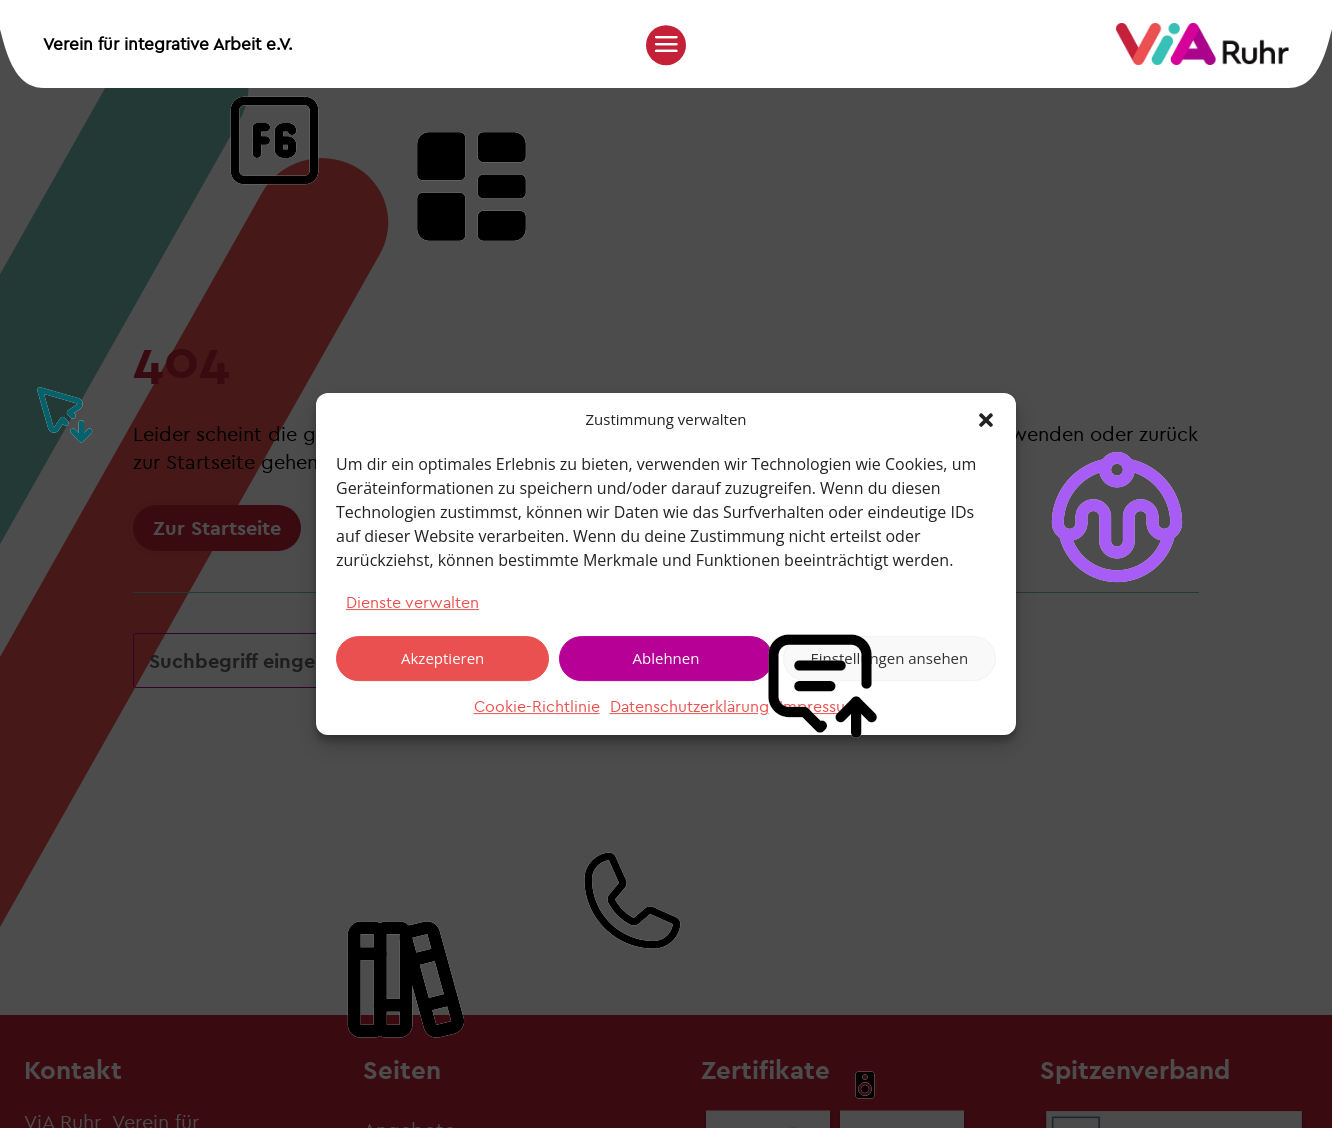 The height and width of the screenshot is (1128, 1332). Describe the element at coordinates (471, 186) in the screenshot. I see `switch to split board layout view` at that location.